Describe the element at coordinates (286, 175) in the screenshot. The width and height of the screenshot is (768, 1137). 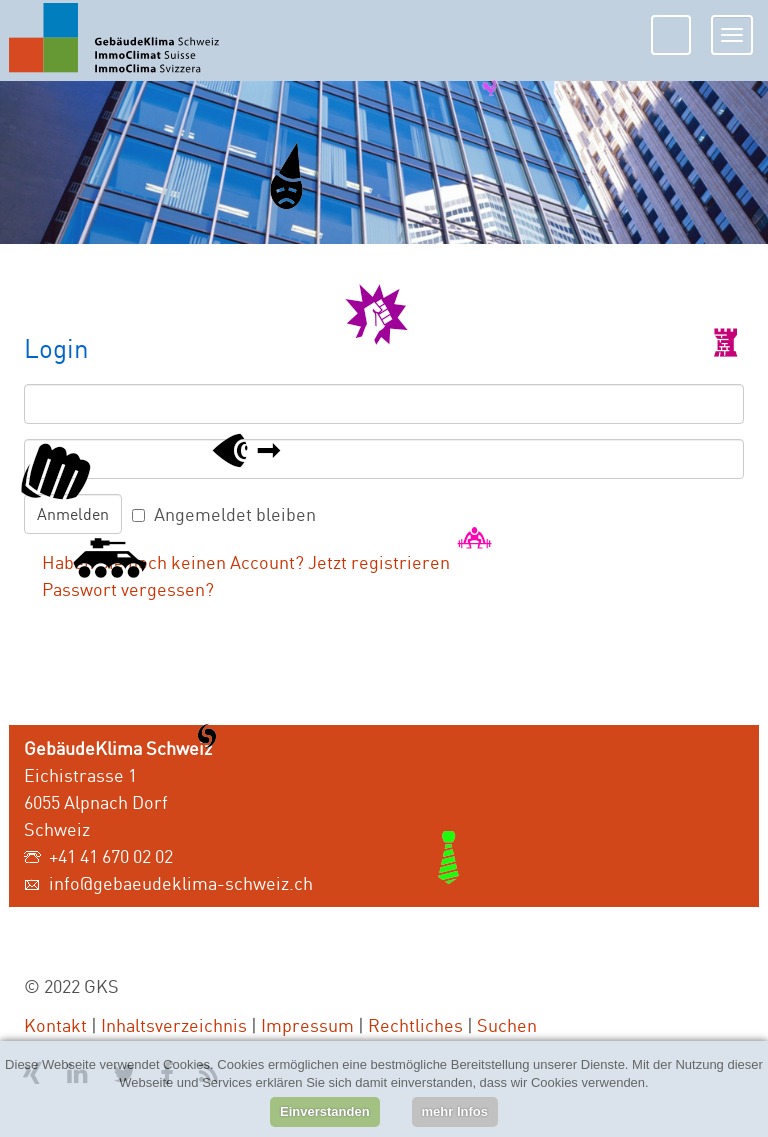
I see `indicates a player penalty or mistake` at that location.